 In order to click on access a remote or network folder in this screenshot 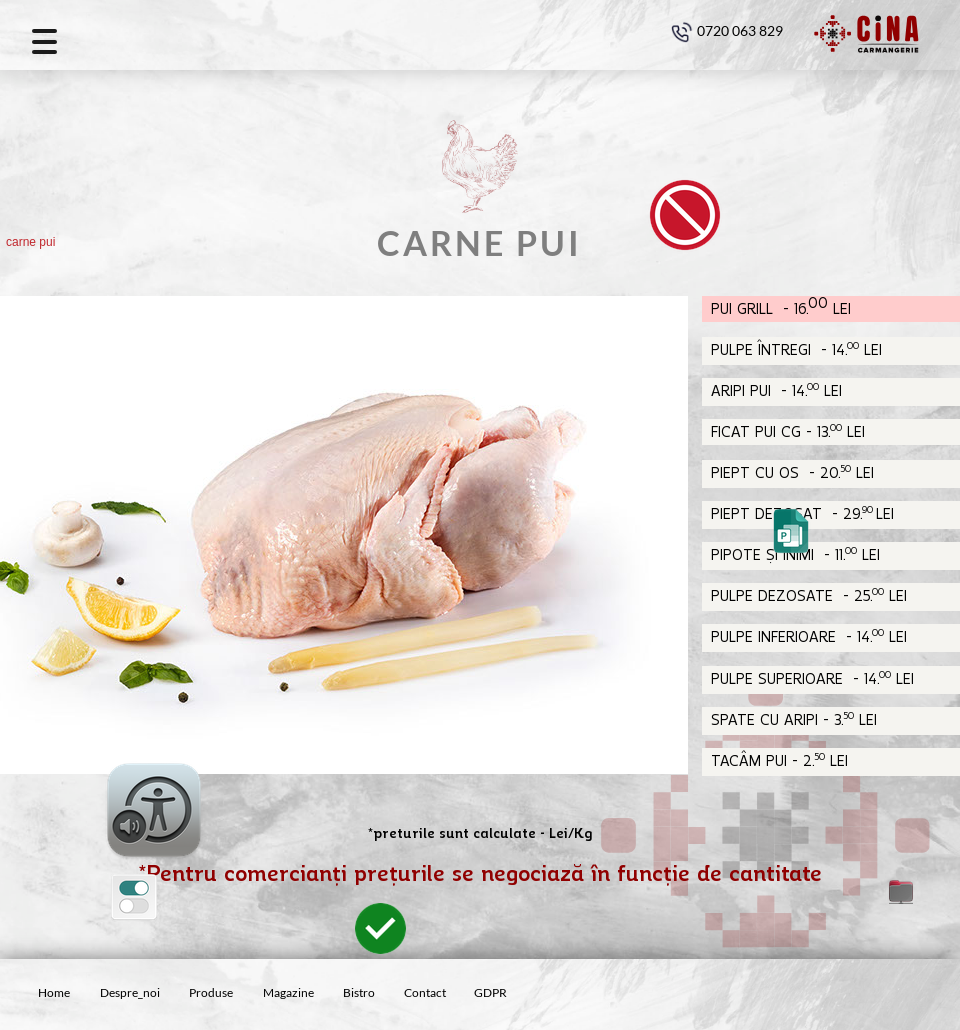, I will do `click(901, 892)`.